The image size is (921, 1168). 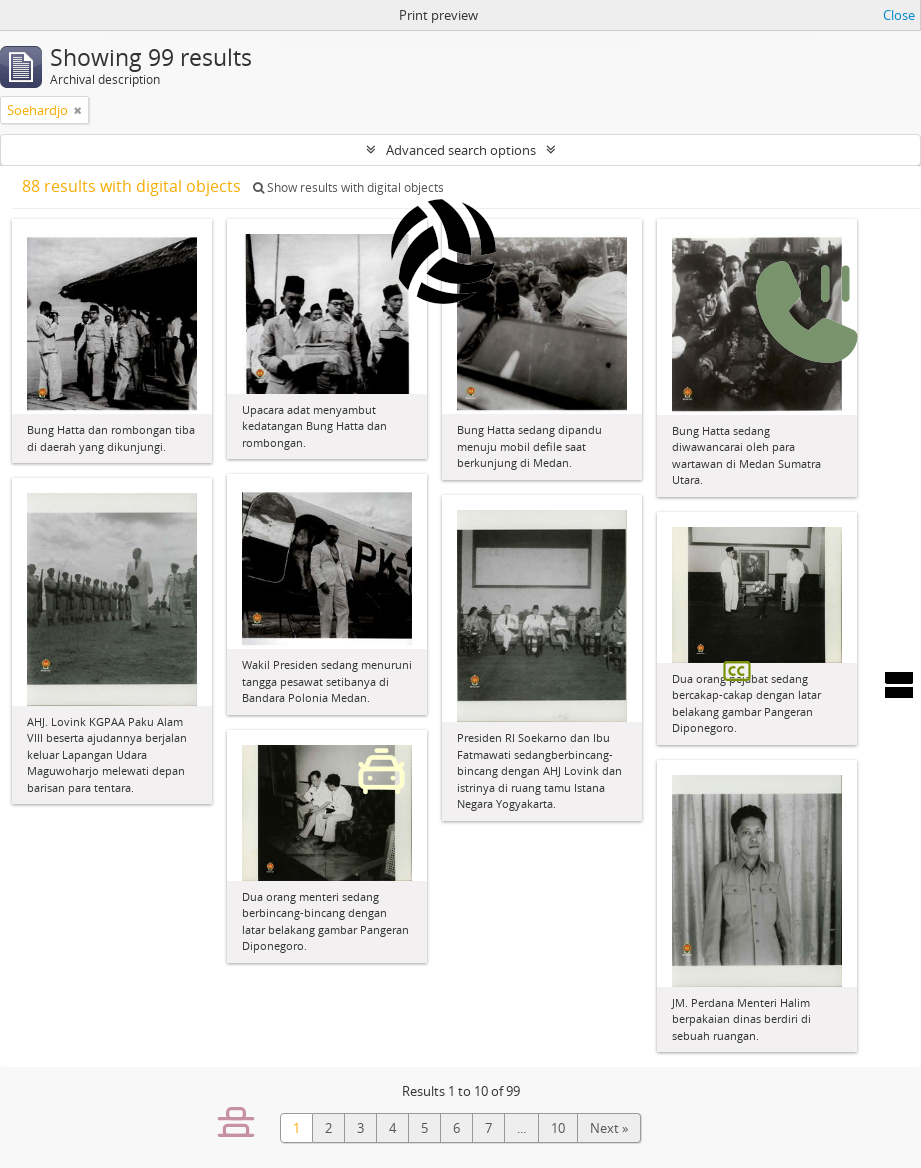 What do you see at coordinates (737, 671) in the screenshot?
I see `enable closed captions for video content` at bounding box center [737, 671].